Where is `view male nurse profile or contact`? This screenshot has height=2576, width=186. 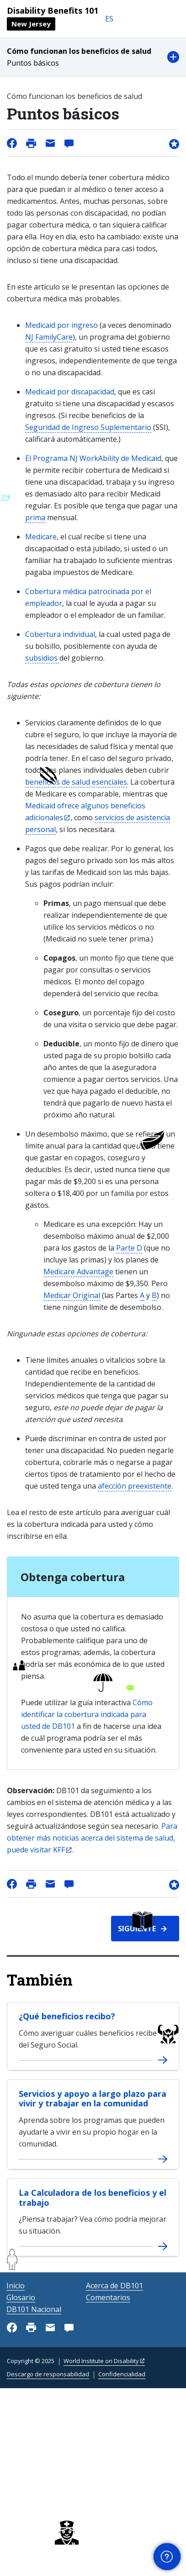 view male nurse profile or contact is located at coordinates (67, 2533).